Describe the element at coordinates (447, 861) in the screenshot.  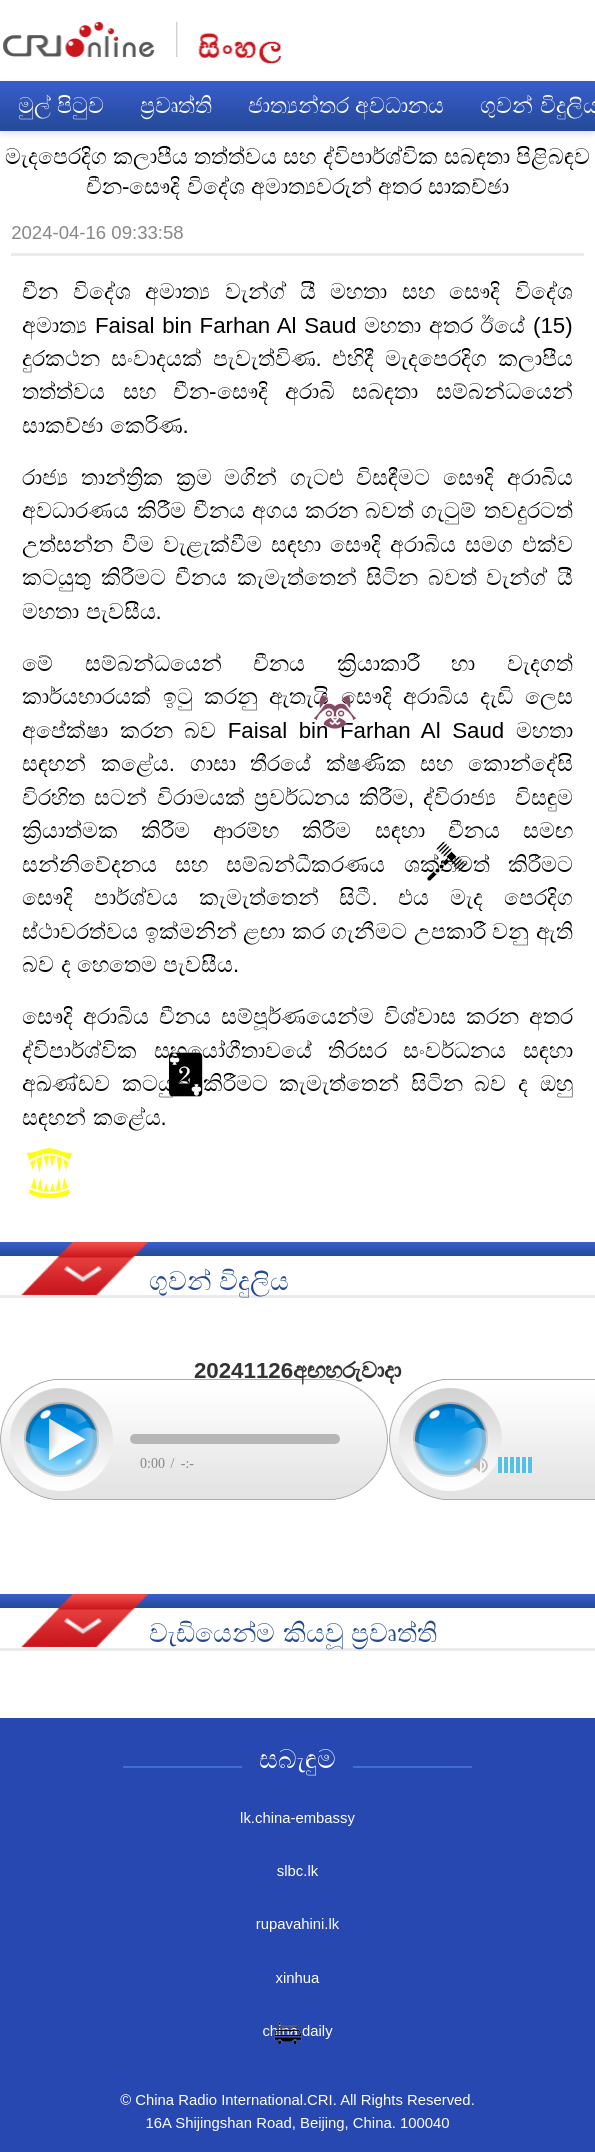
I see `toy mallet or hammer tool icon` at that location.